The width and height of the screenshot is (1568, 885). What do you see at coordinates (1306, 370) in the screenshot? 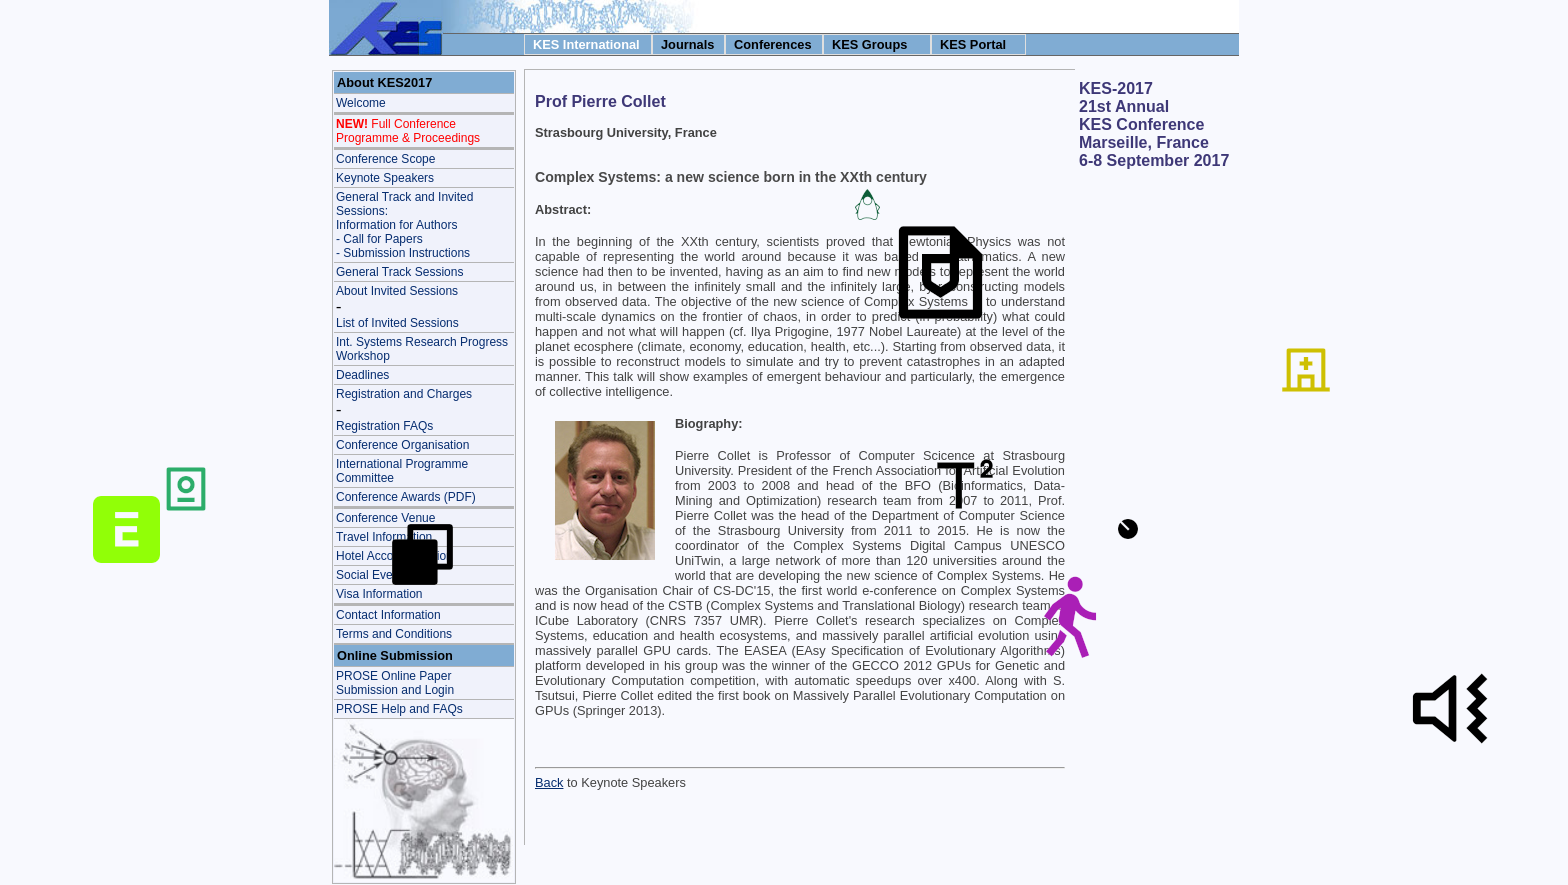
I see `find nearby hospitals` at bounding box center [1306, 370].